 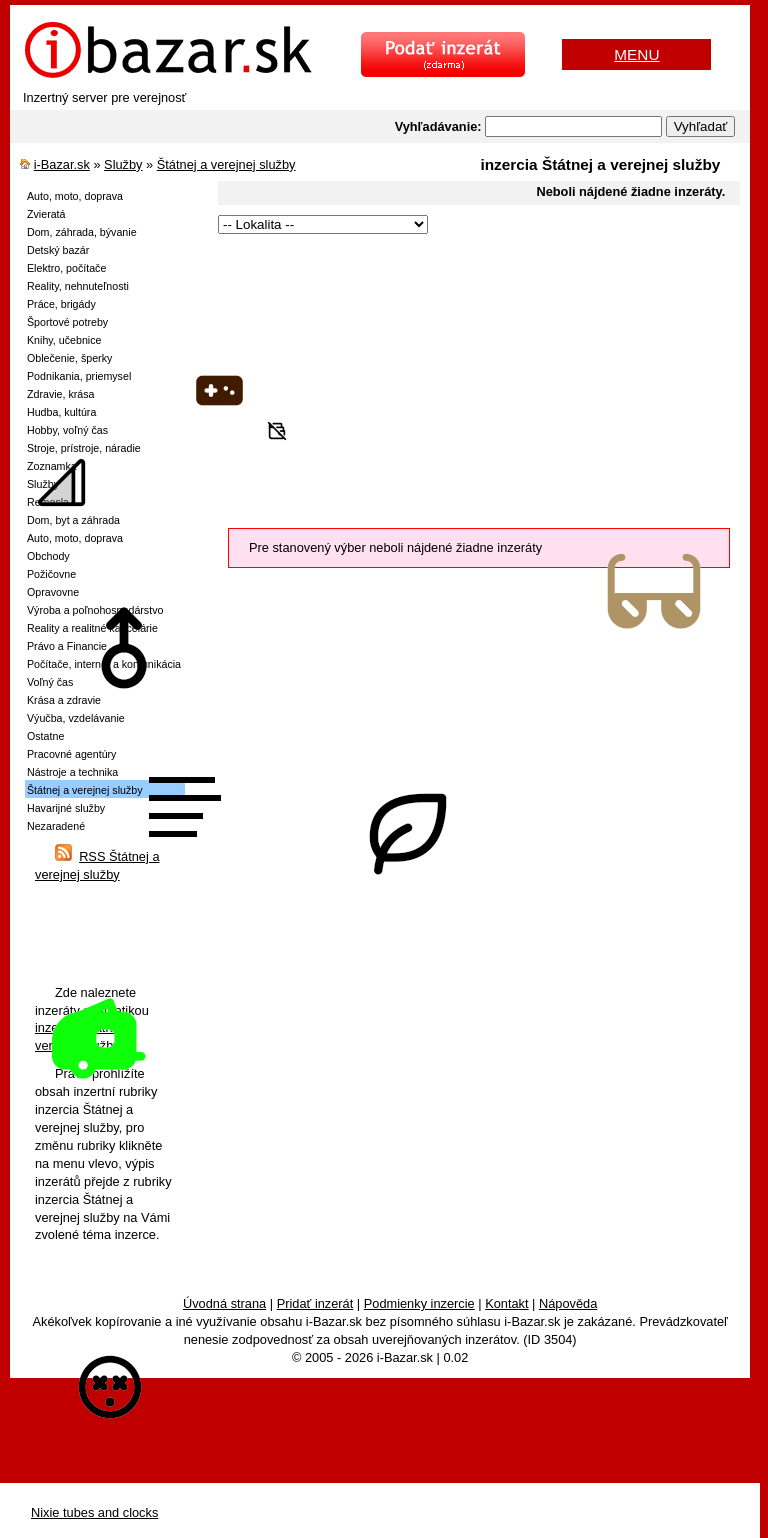 What do you see at coordinates (96, 1038) in the screenshot?
I see `access caravan or RV rental options` at bounding box center [96, 1038].